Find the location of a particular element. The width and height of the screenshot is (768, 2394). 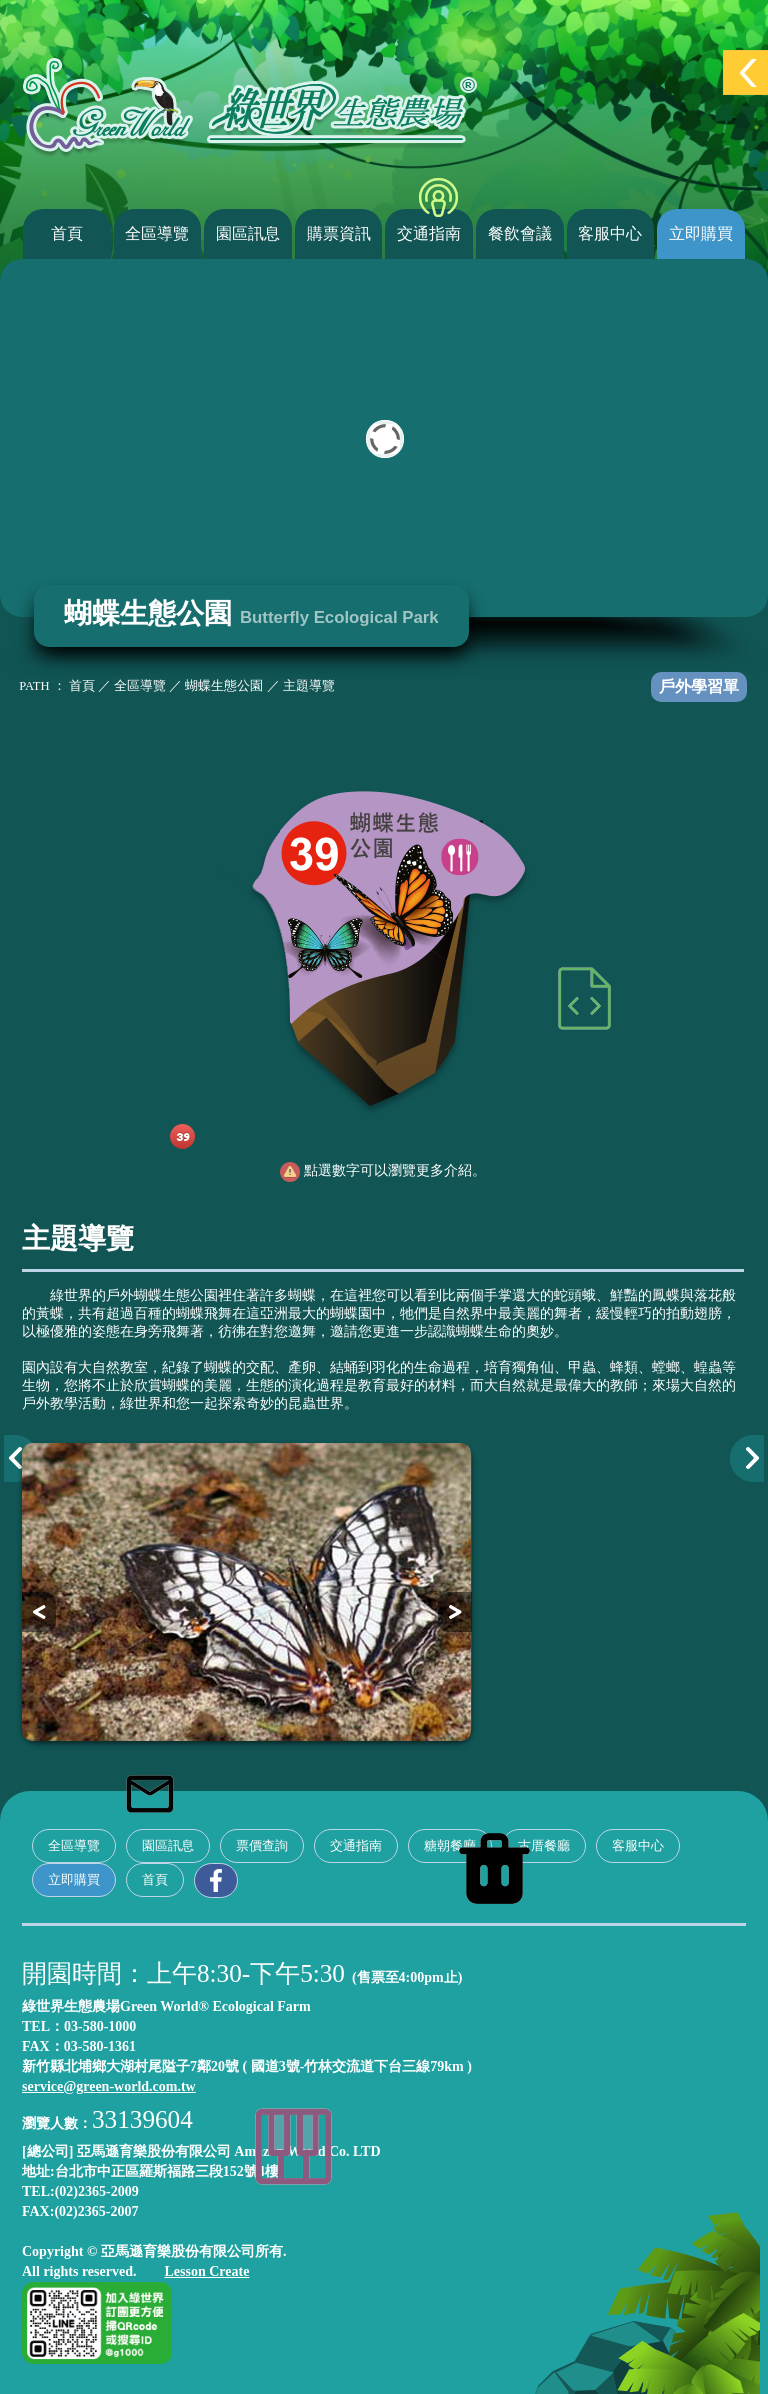

open your email inbox is located at coordinates (150, 1794).